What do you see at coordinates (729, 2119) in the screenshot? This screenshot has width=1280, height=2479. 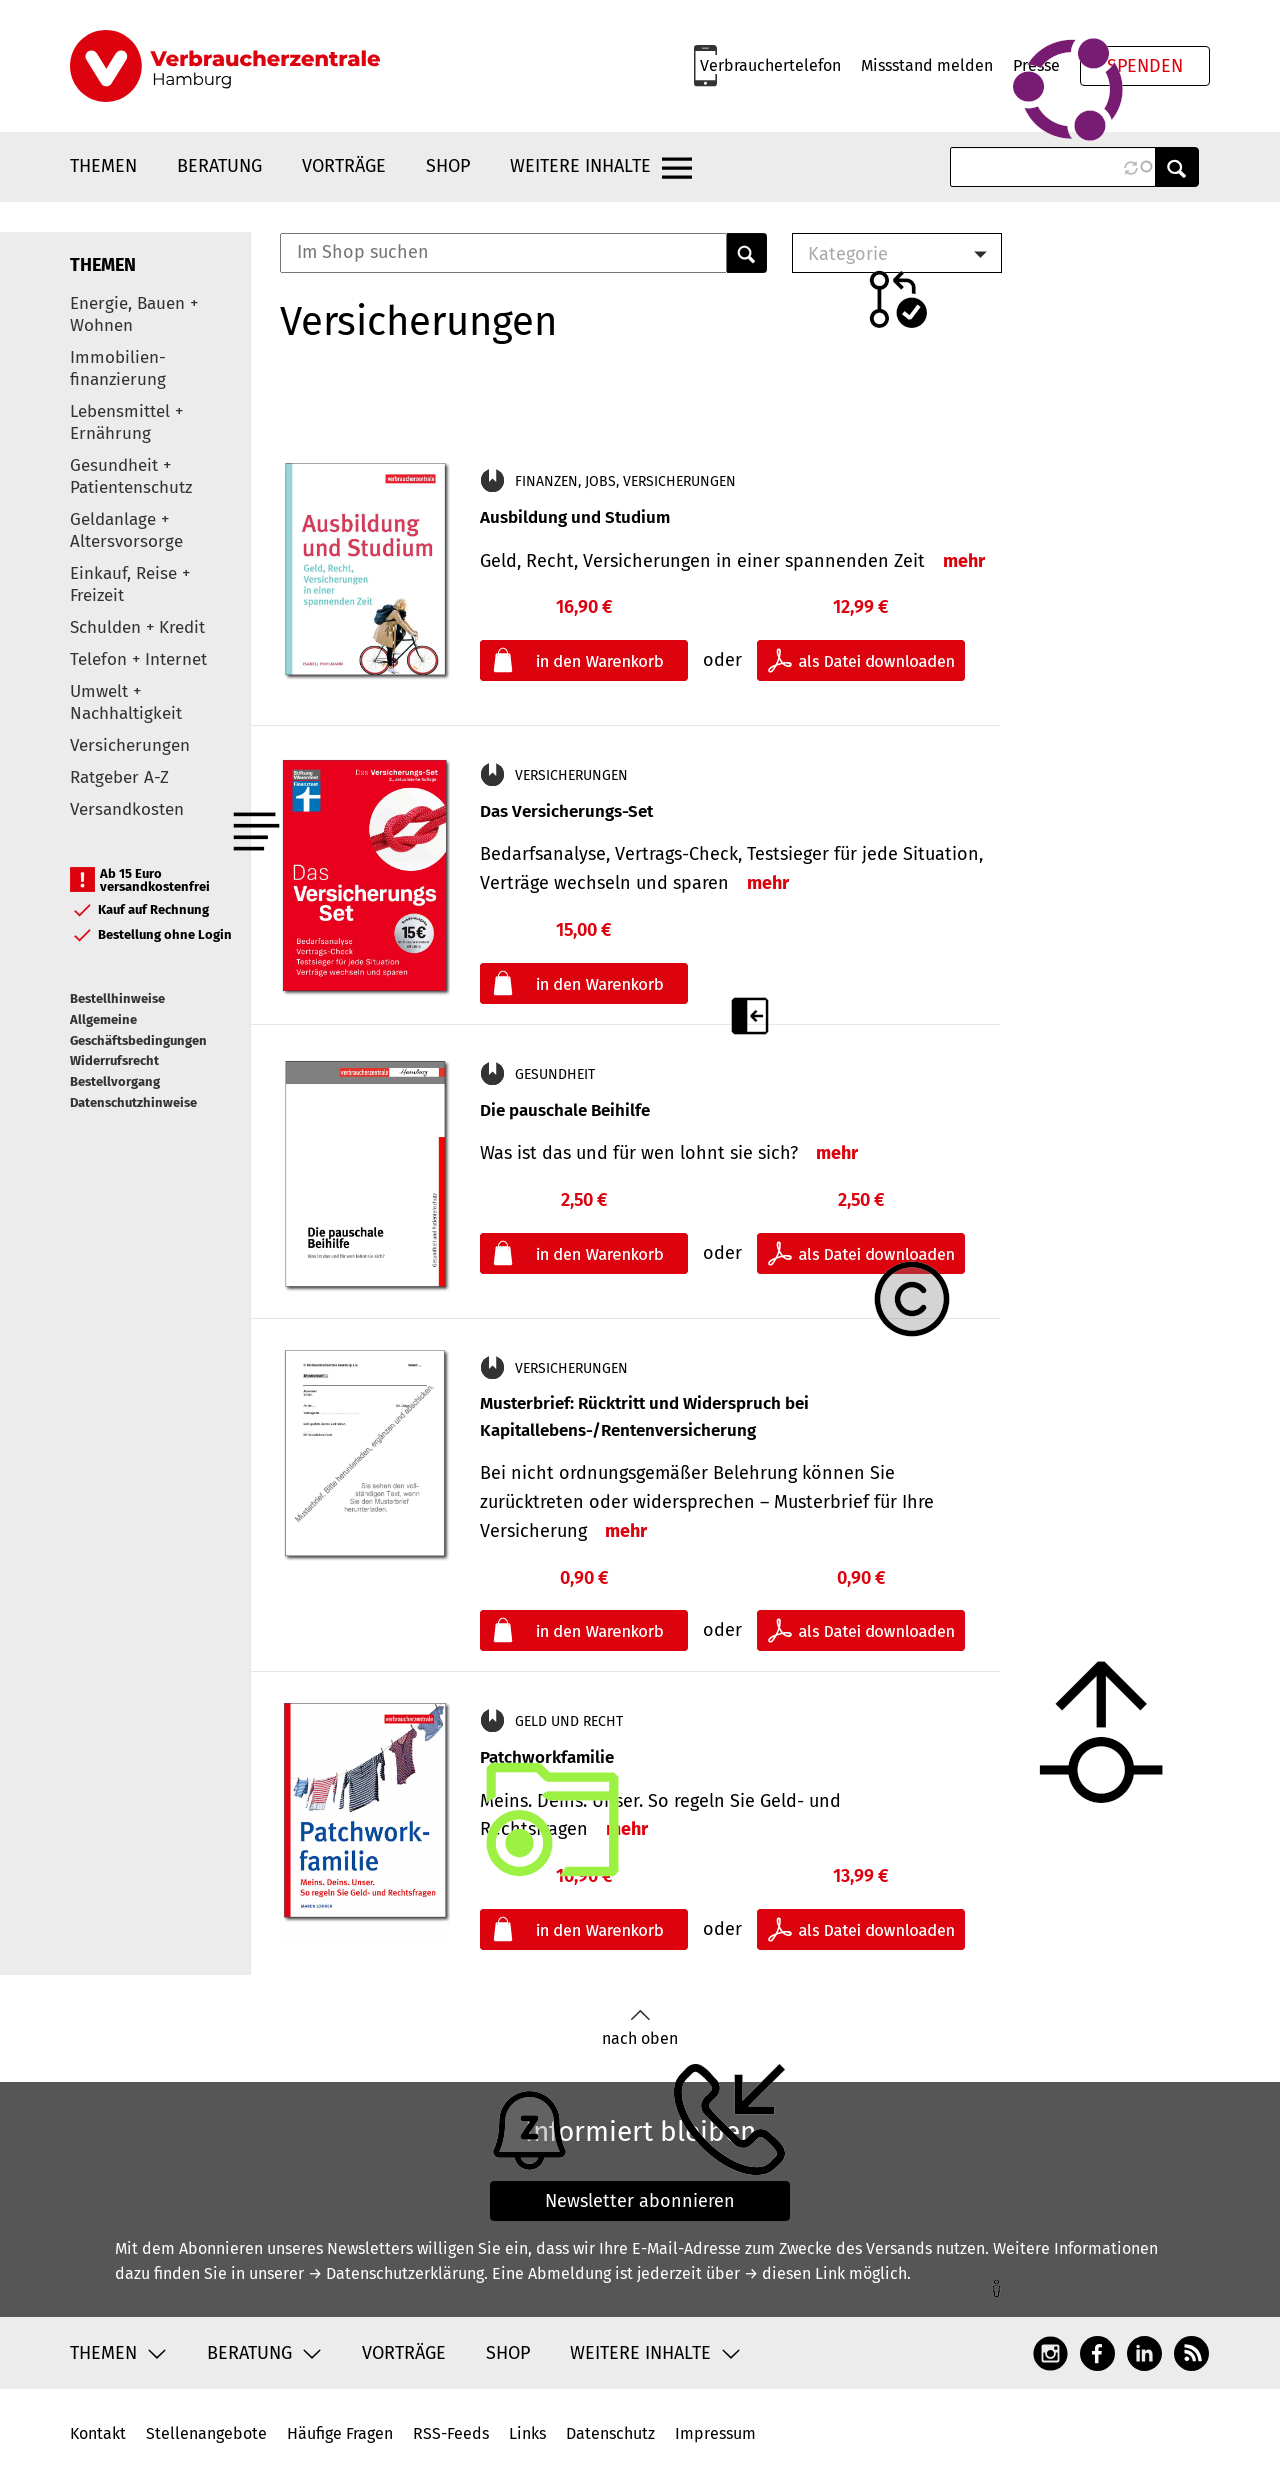 I see `indicates an incoming call` at bounding box center [729, 2119].